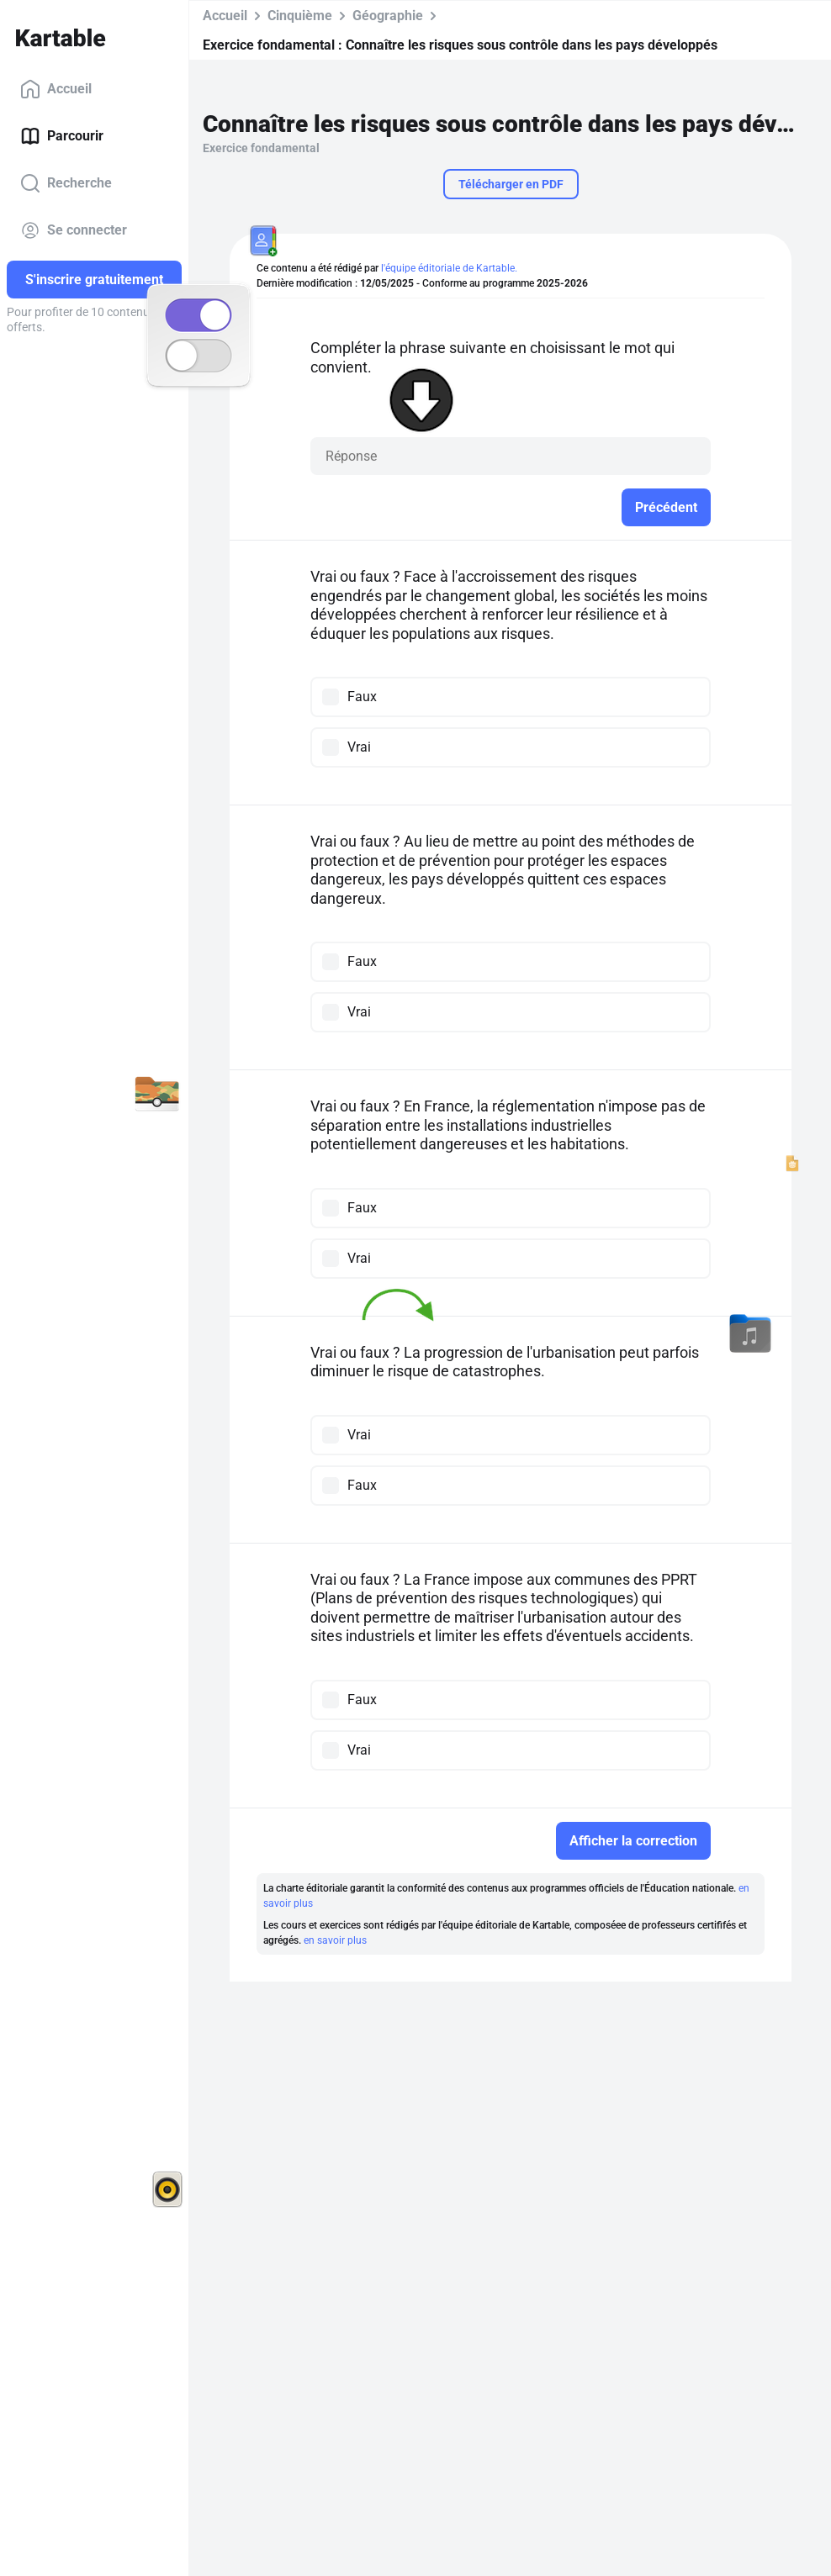 This screenshot has height=2576, width=831. What do you see at coordinates (167, 2189) in the screenshot?
I see `access system sound settings` at bounding box center [167, 2189].